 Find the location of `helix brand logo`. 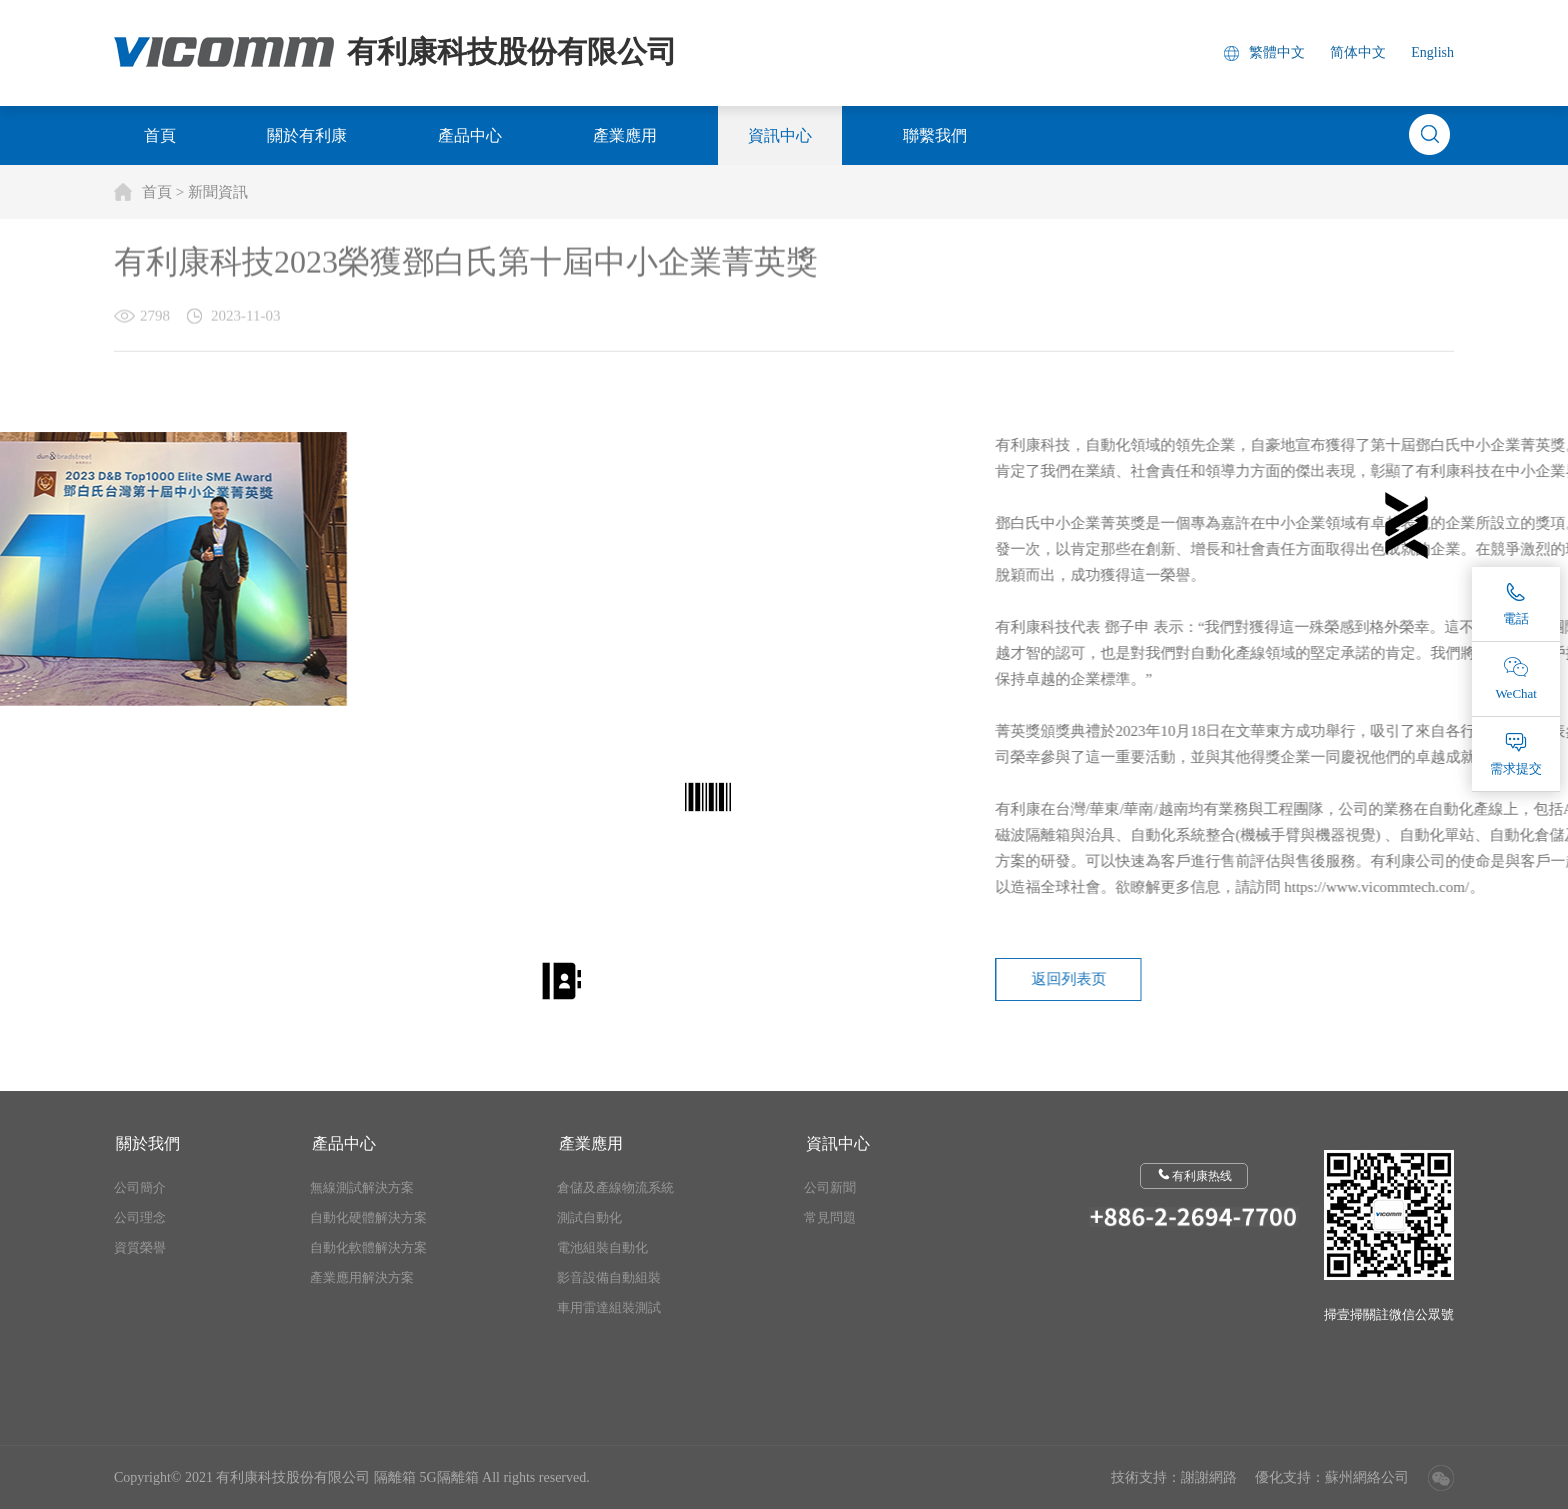

helix brand logo is located at coordinates (1406, 525).